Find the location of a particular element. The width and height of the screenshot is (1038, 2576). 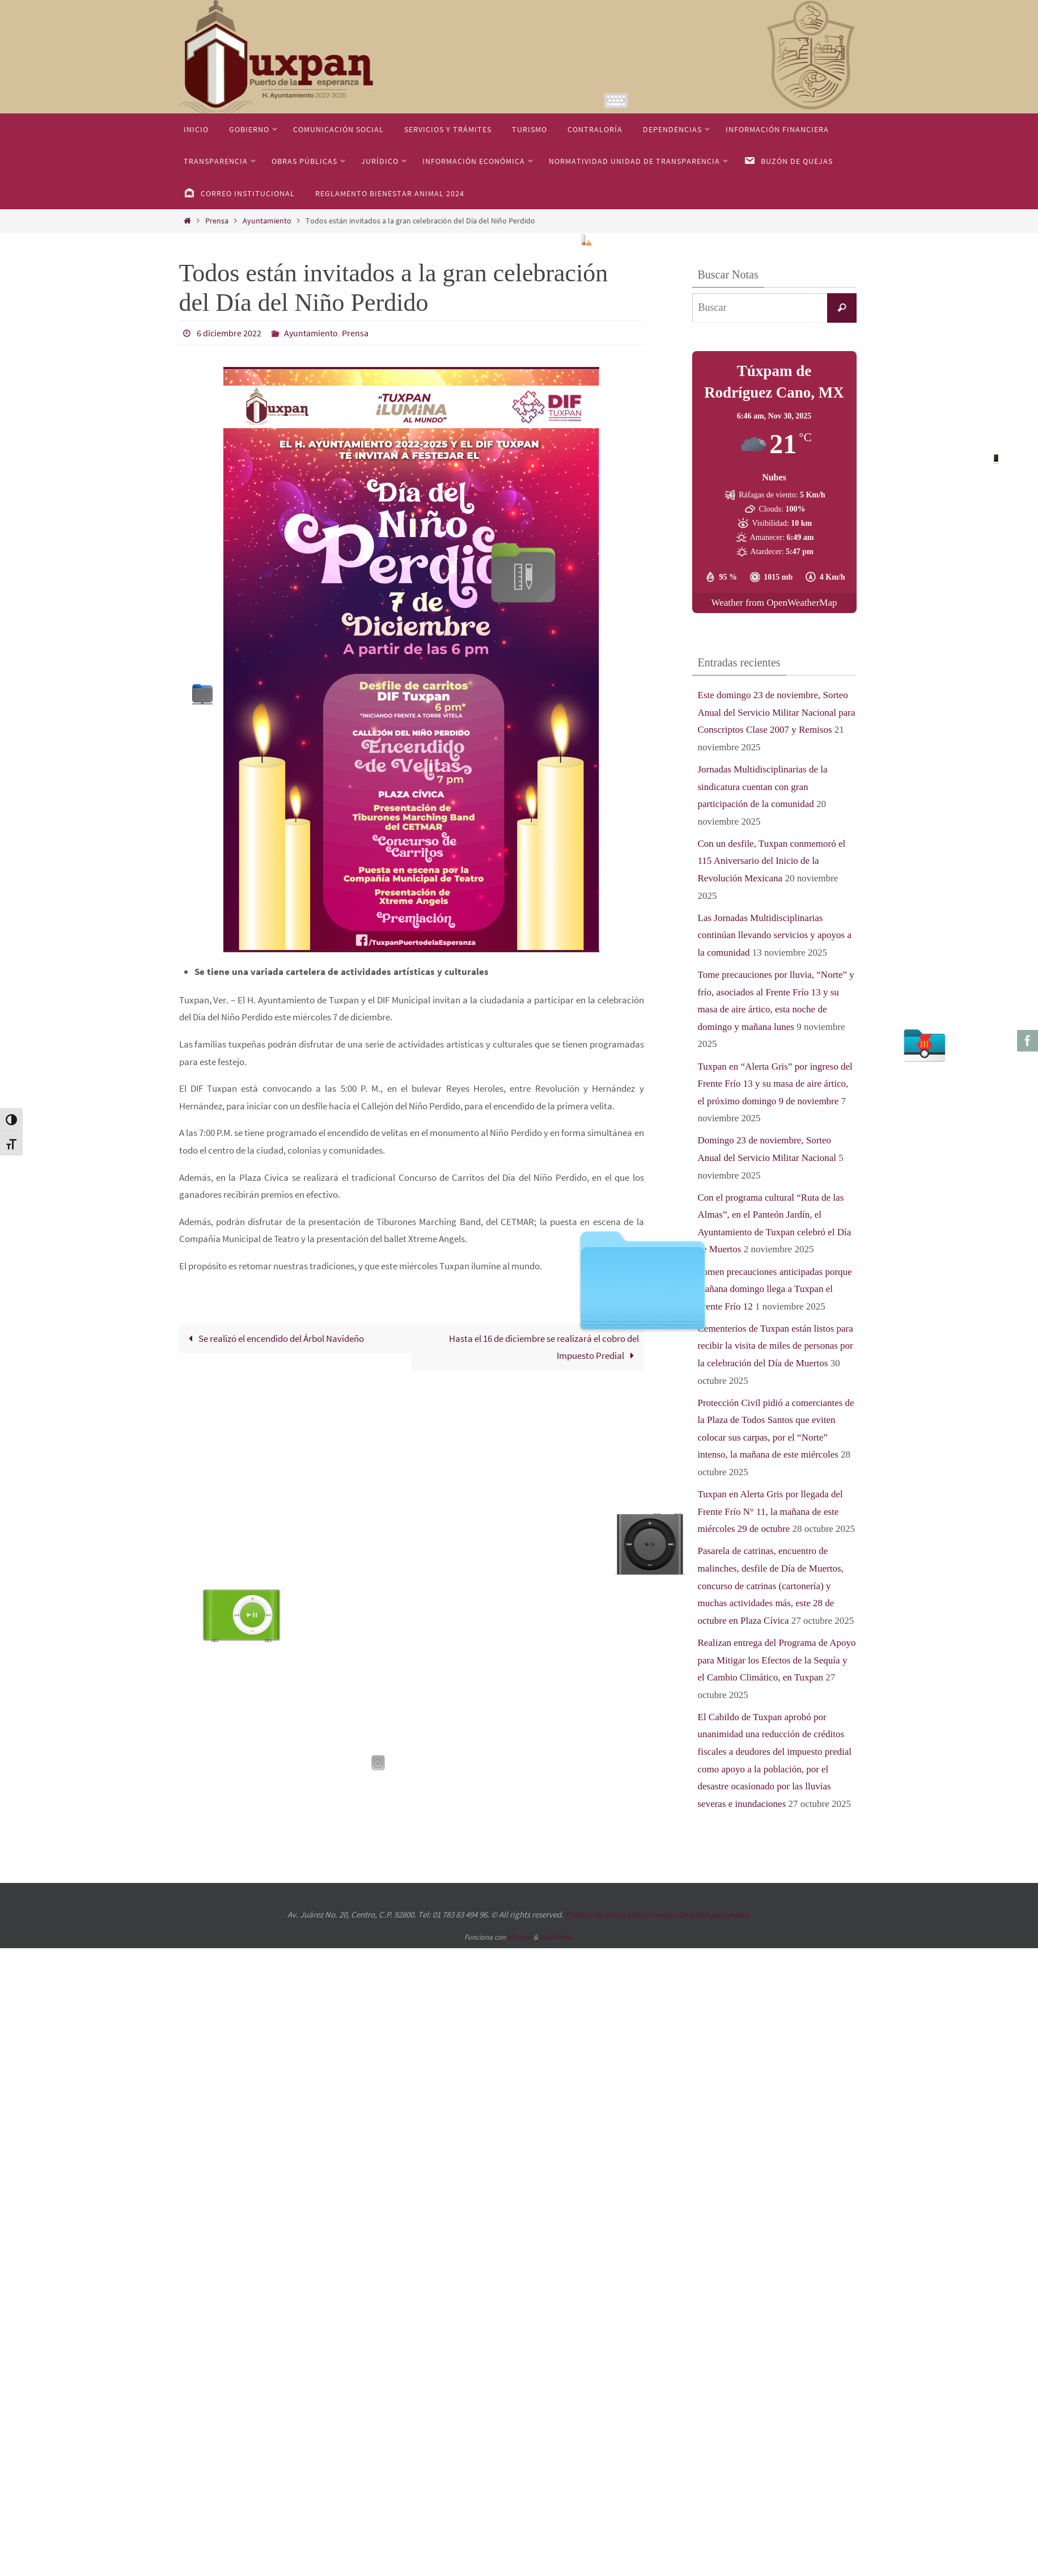

open folder to view contents is located at coordinates (642, 1280).